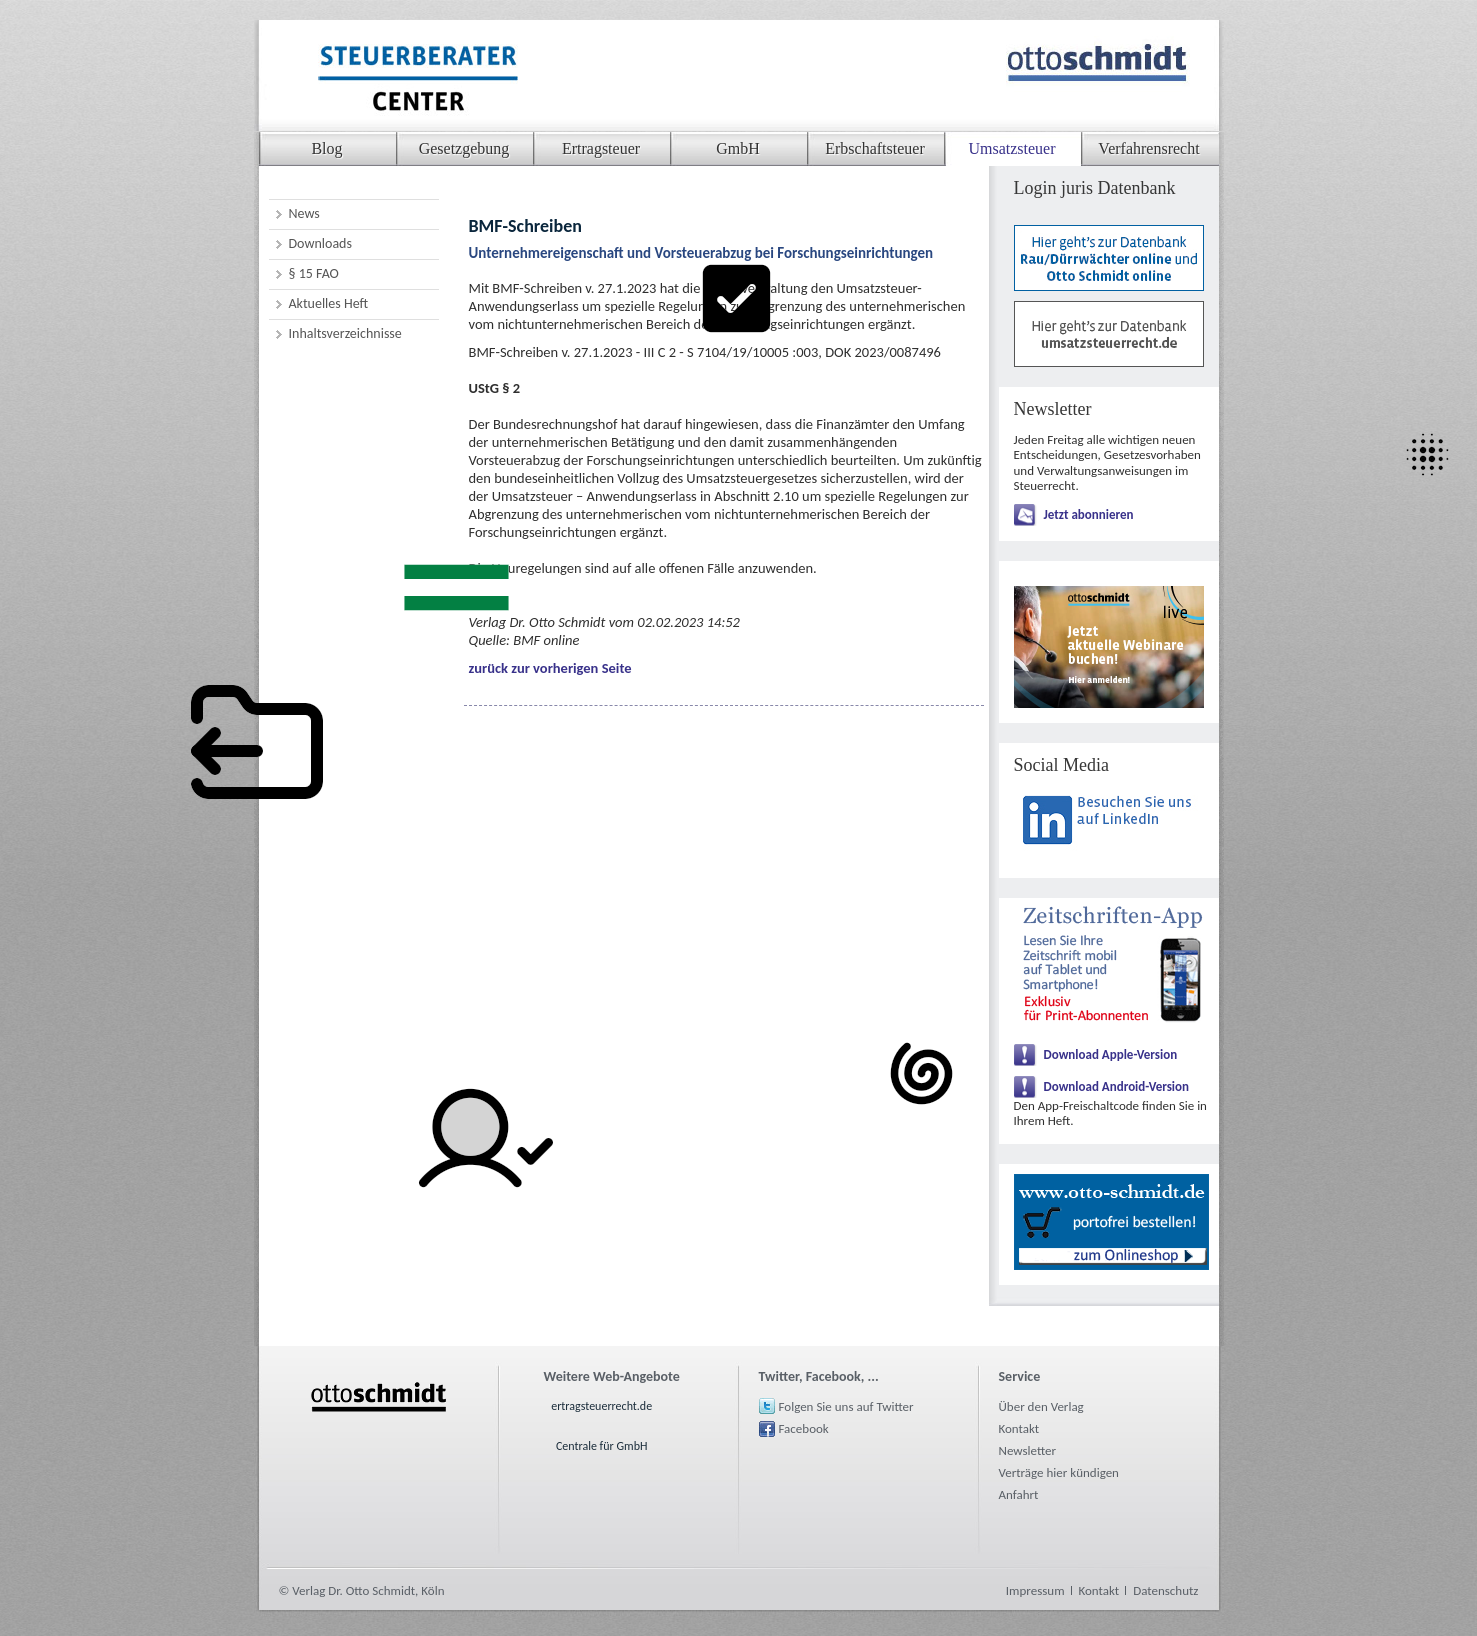 The height and width of the screenshot is (1636, 1477). I want to click on export files from folder, so click(257, 745).